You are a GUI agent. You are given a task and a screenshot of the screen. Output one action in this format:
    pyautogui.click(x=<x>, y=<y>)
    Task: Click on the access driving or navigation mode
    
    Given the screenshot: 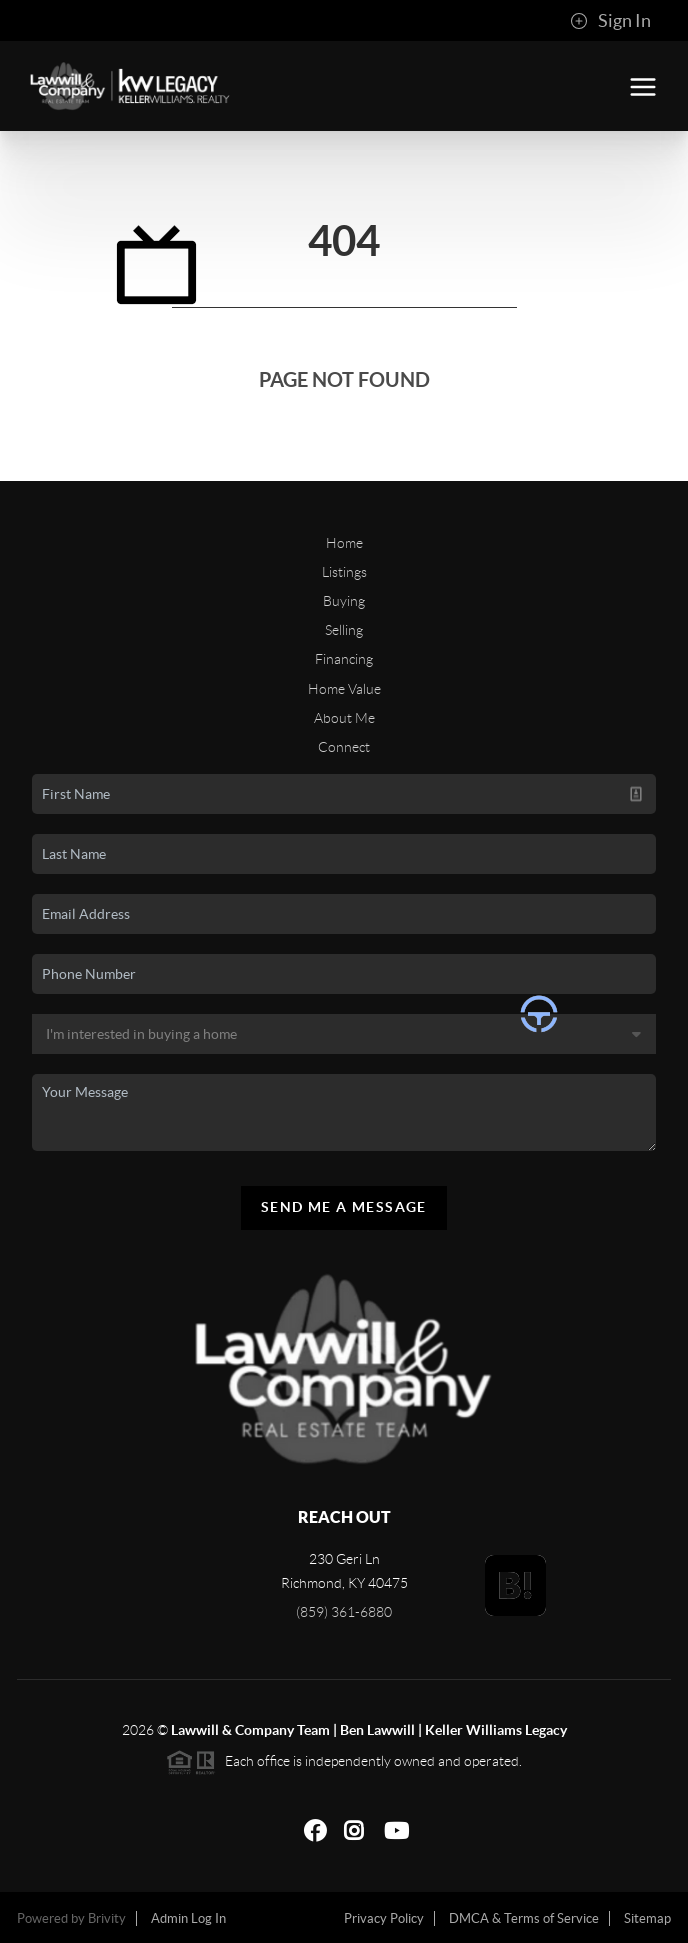 What is the action you would take?
    pyautogui.click(x=539, y=1014)
    